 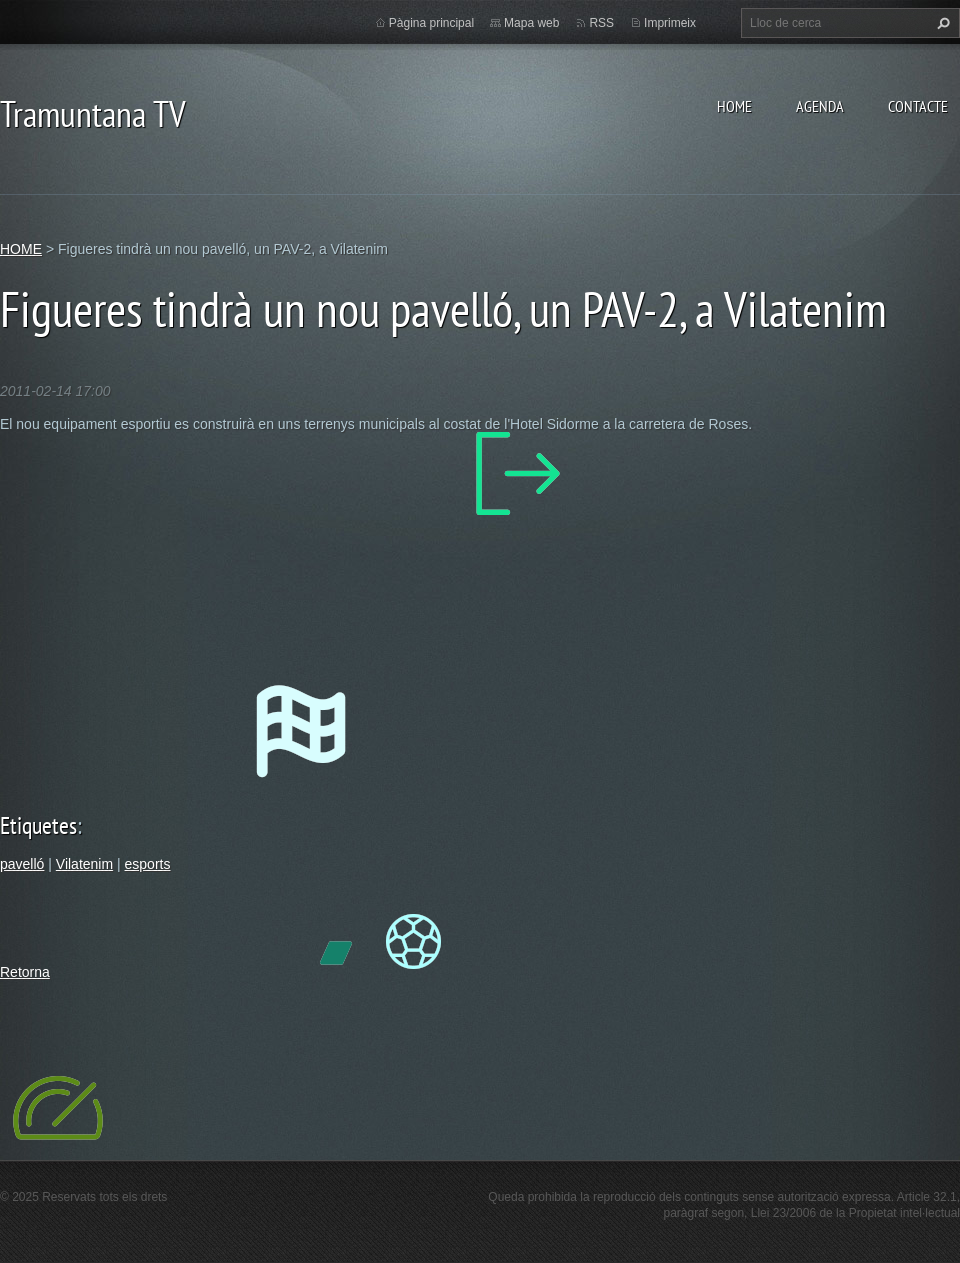 What do you see at coordinates (336, 953) in the screenshot?
I see `insert a parallelogram shape` at bounding box center [336, 953].